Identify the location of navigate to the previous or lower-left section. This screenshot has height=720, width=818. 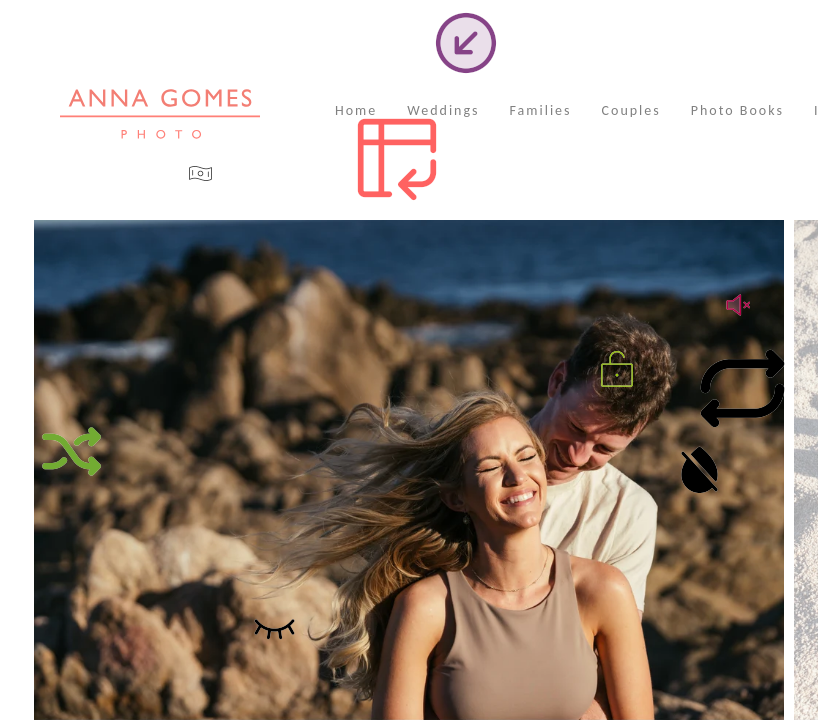
(466, 43).